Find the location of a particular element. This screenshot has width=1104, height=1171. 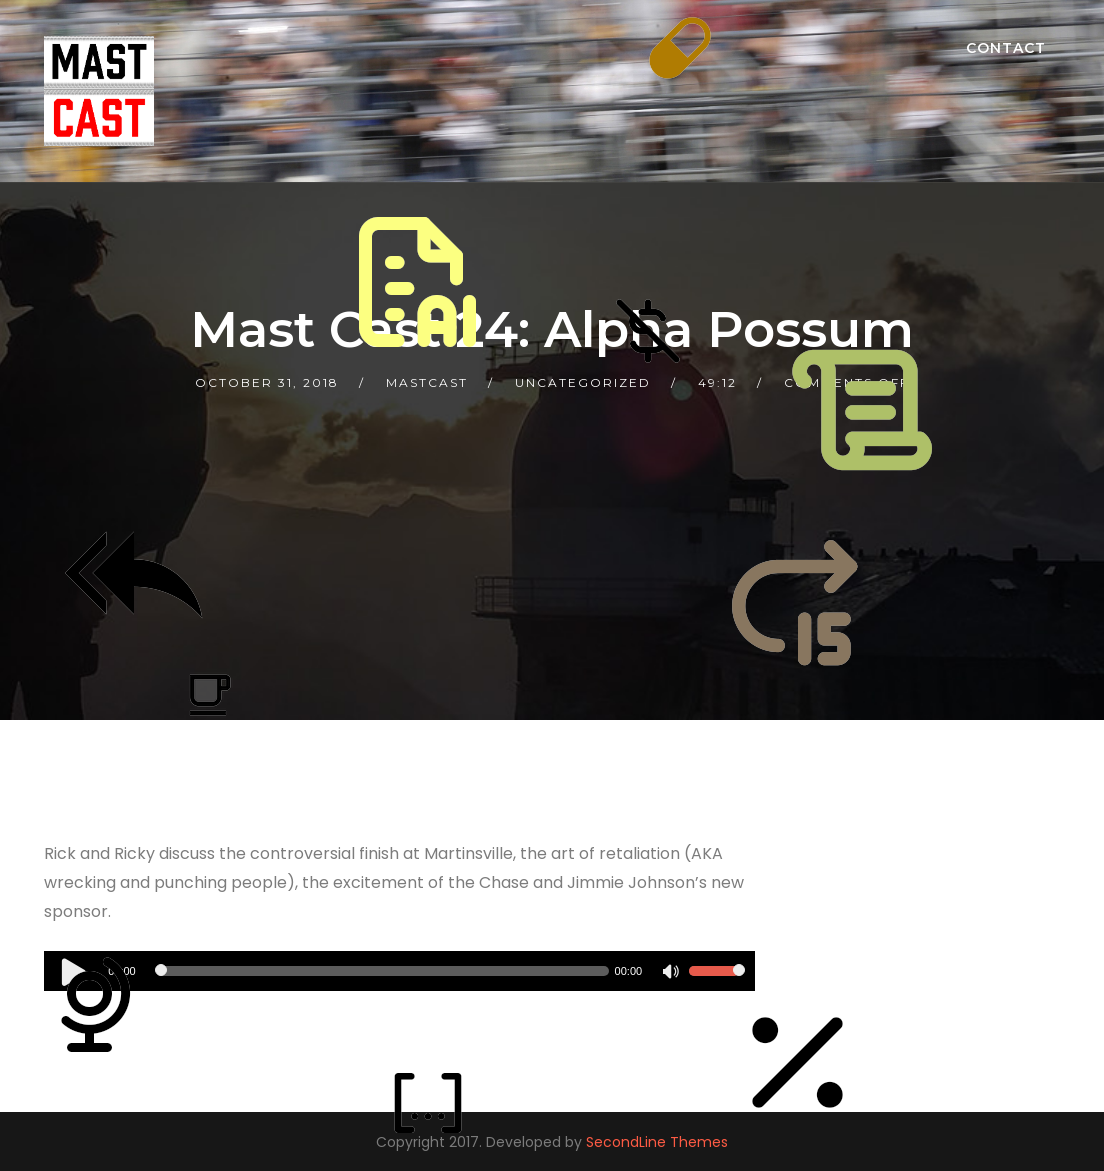

view or apply a discount is located at coordinates (797, 1062).